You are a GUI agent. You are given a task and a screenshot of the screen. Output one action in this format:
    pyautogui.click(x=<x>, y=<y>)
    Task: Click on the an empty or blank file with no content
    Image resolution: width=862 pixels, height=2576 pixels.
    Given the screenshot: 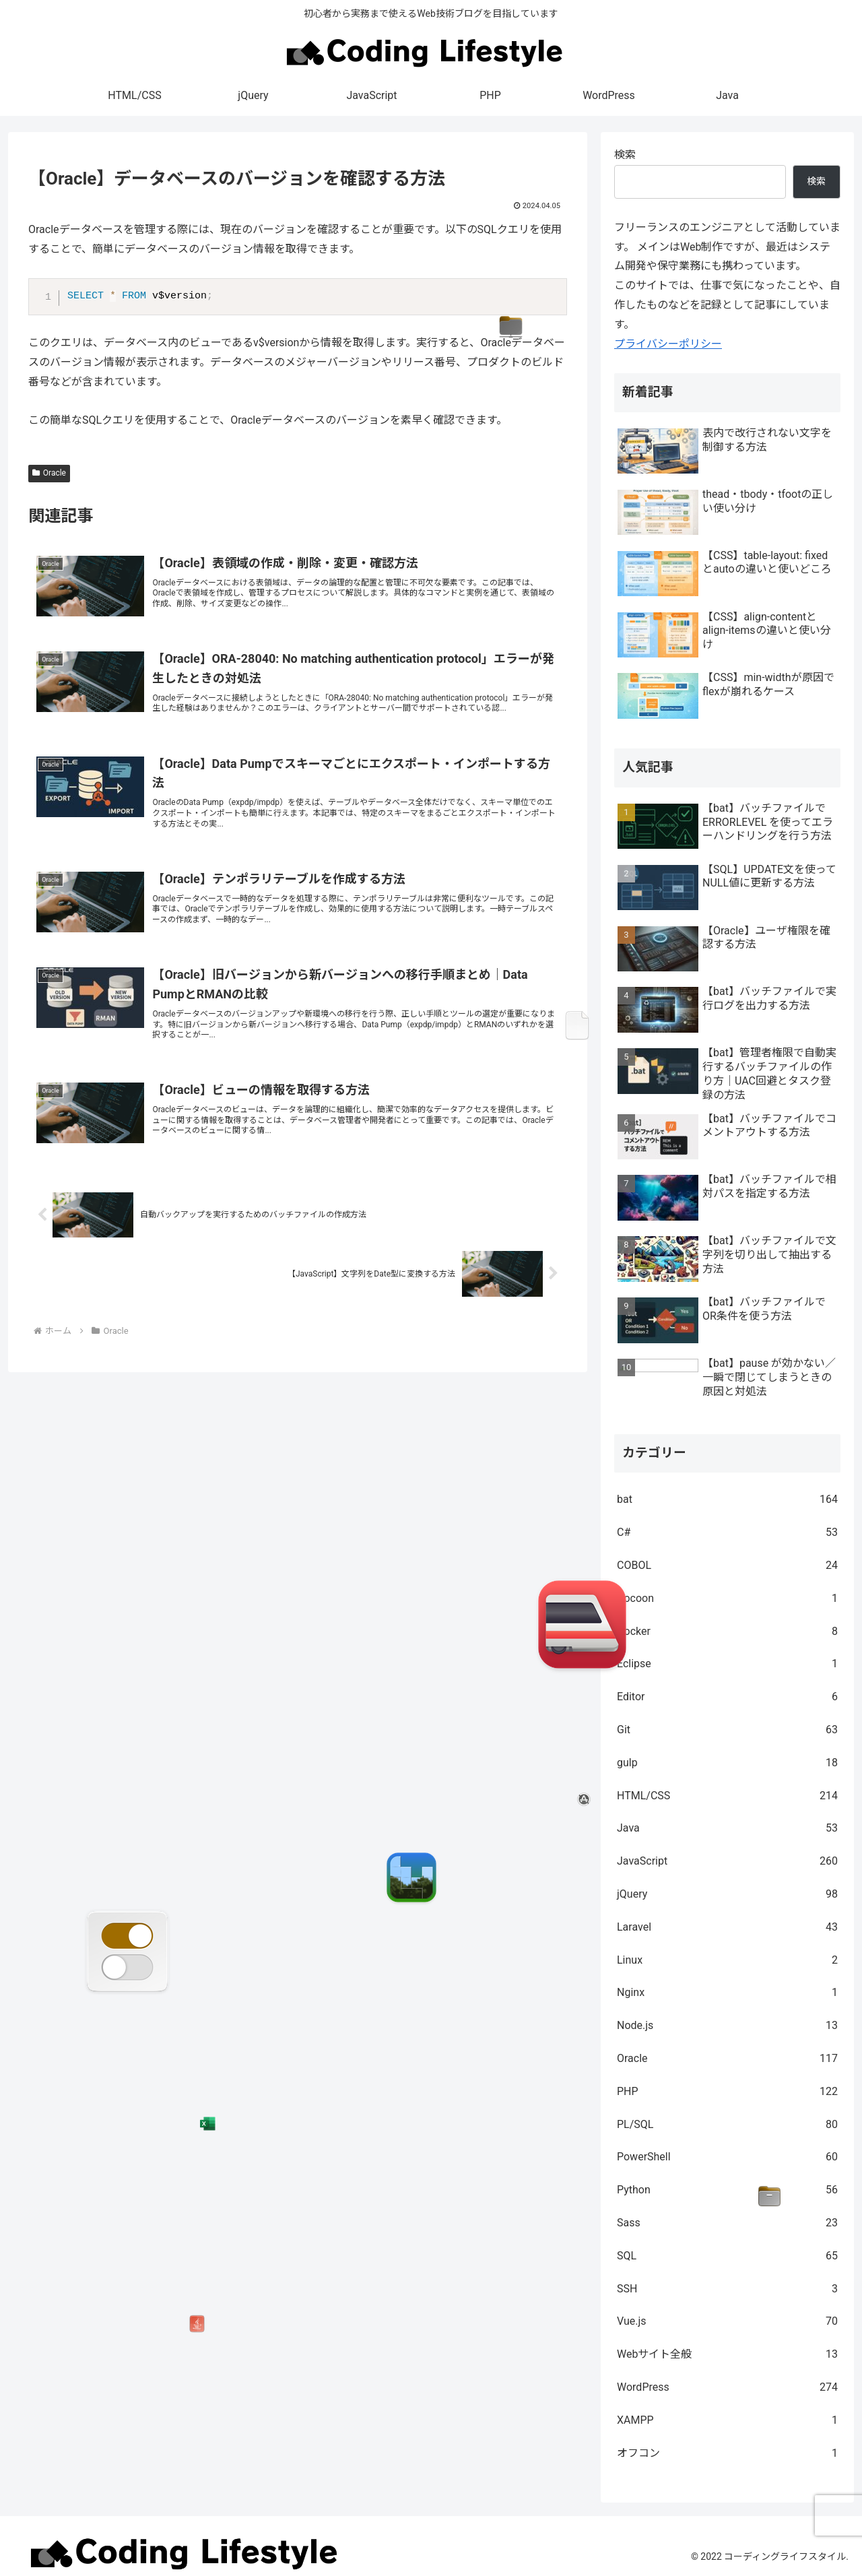 What is the action you would take?
    pyautogui.click(x=577, y=1025)
    